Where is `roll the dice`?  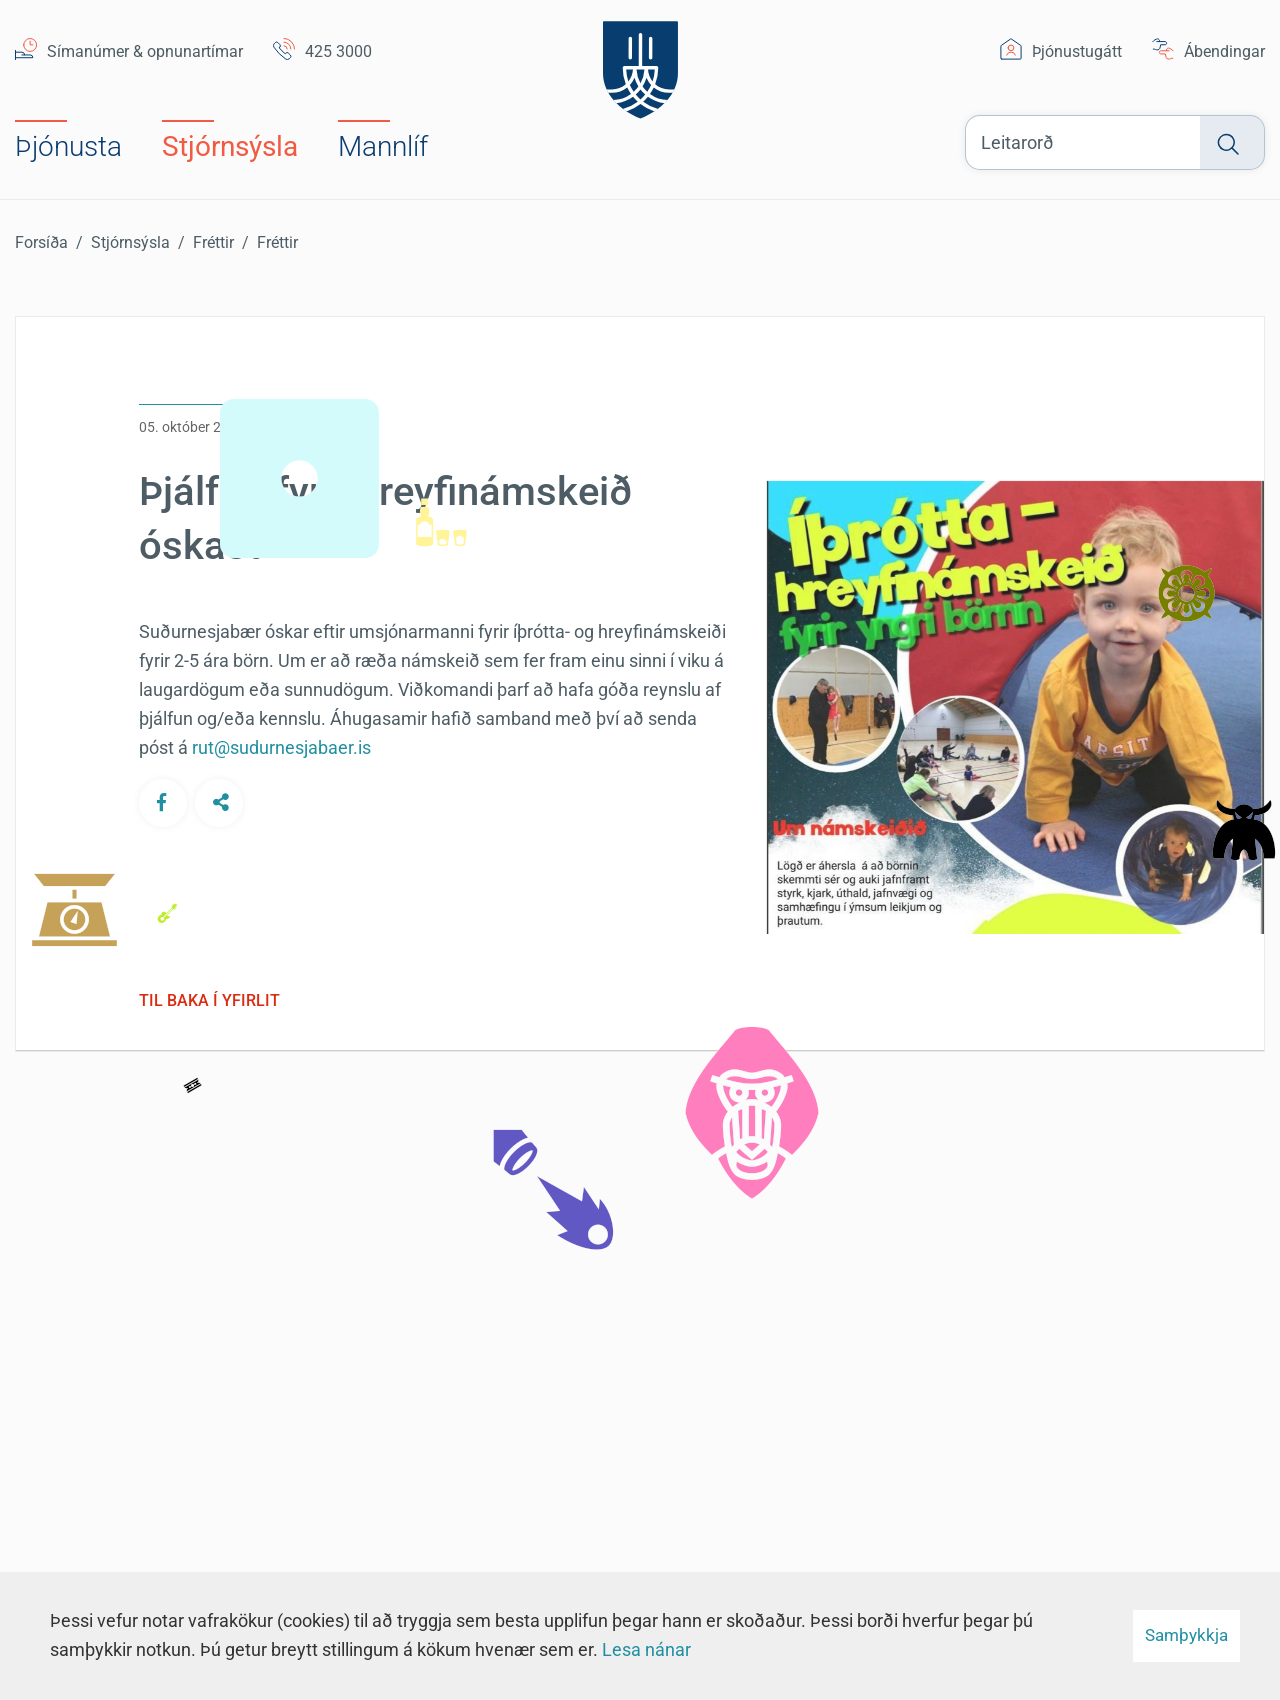
roll the dice is located at coordinates (299, 478).